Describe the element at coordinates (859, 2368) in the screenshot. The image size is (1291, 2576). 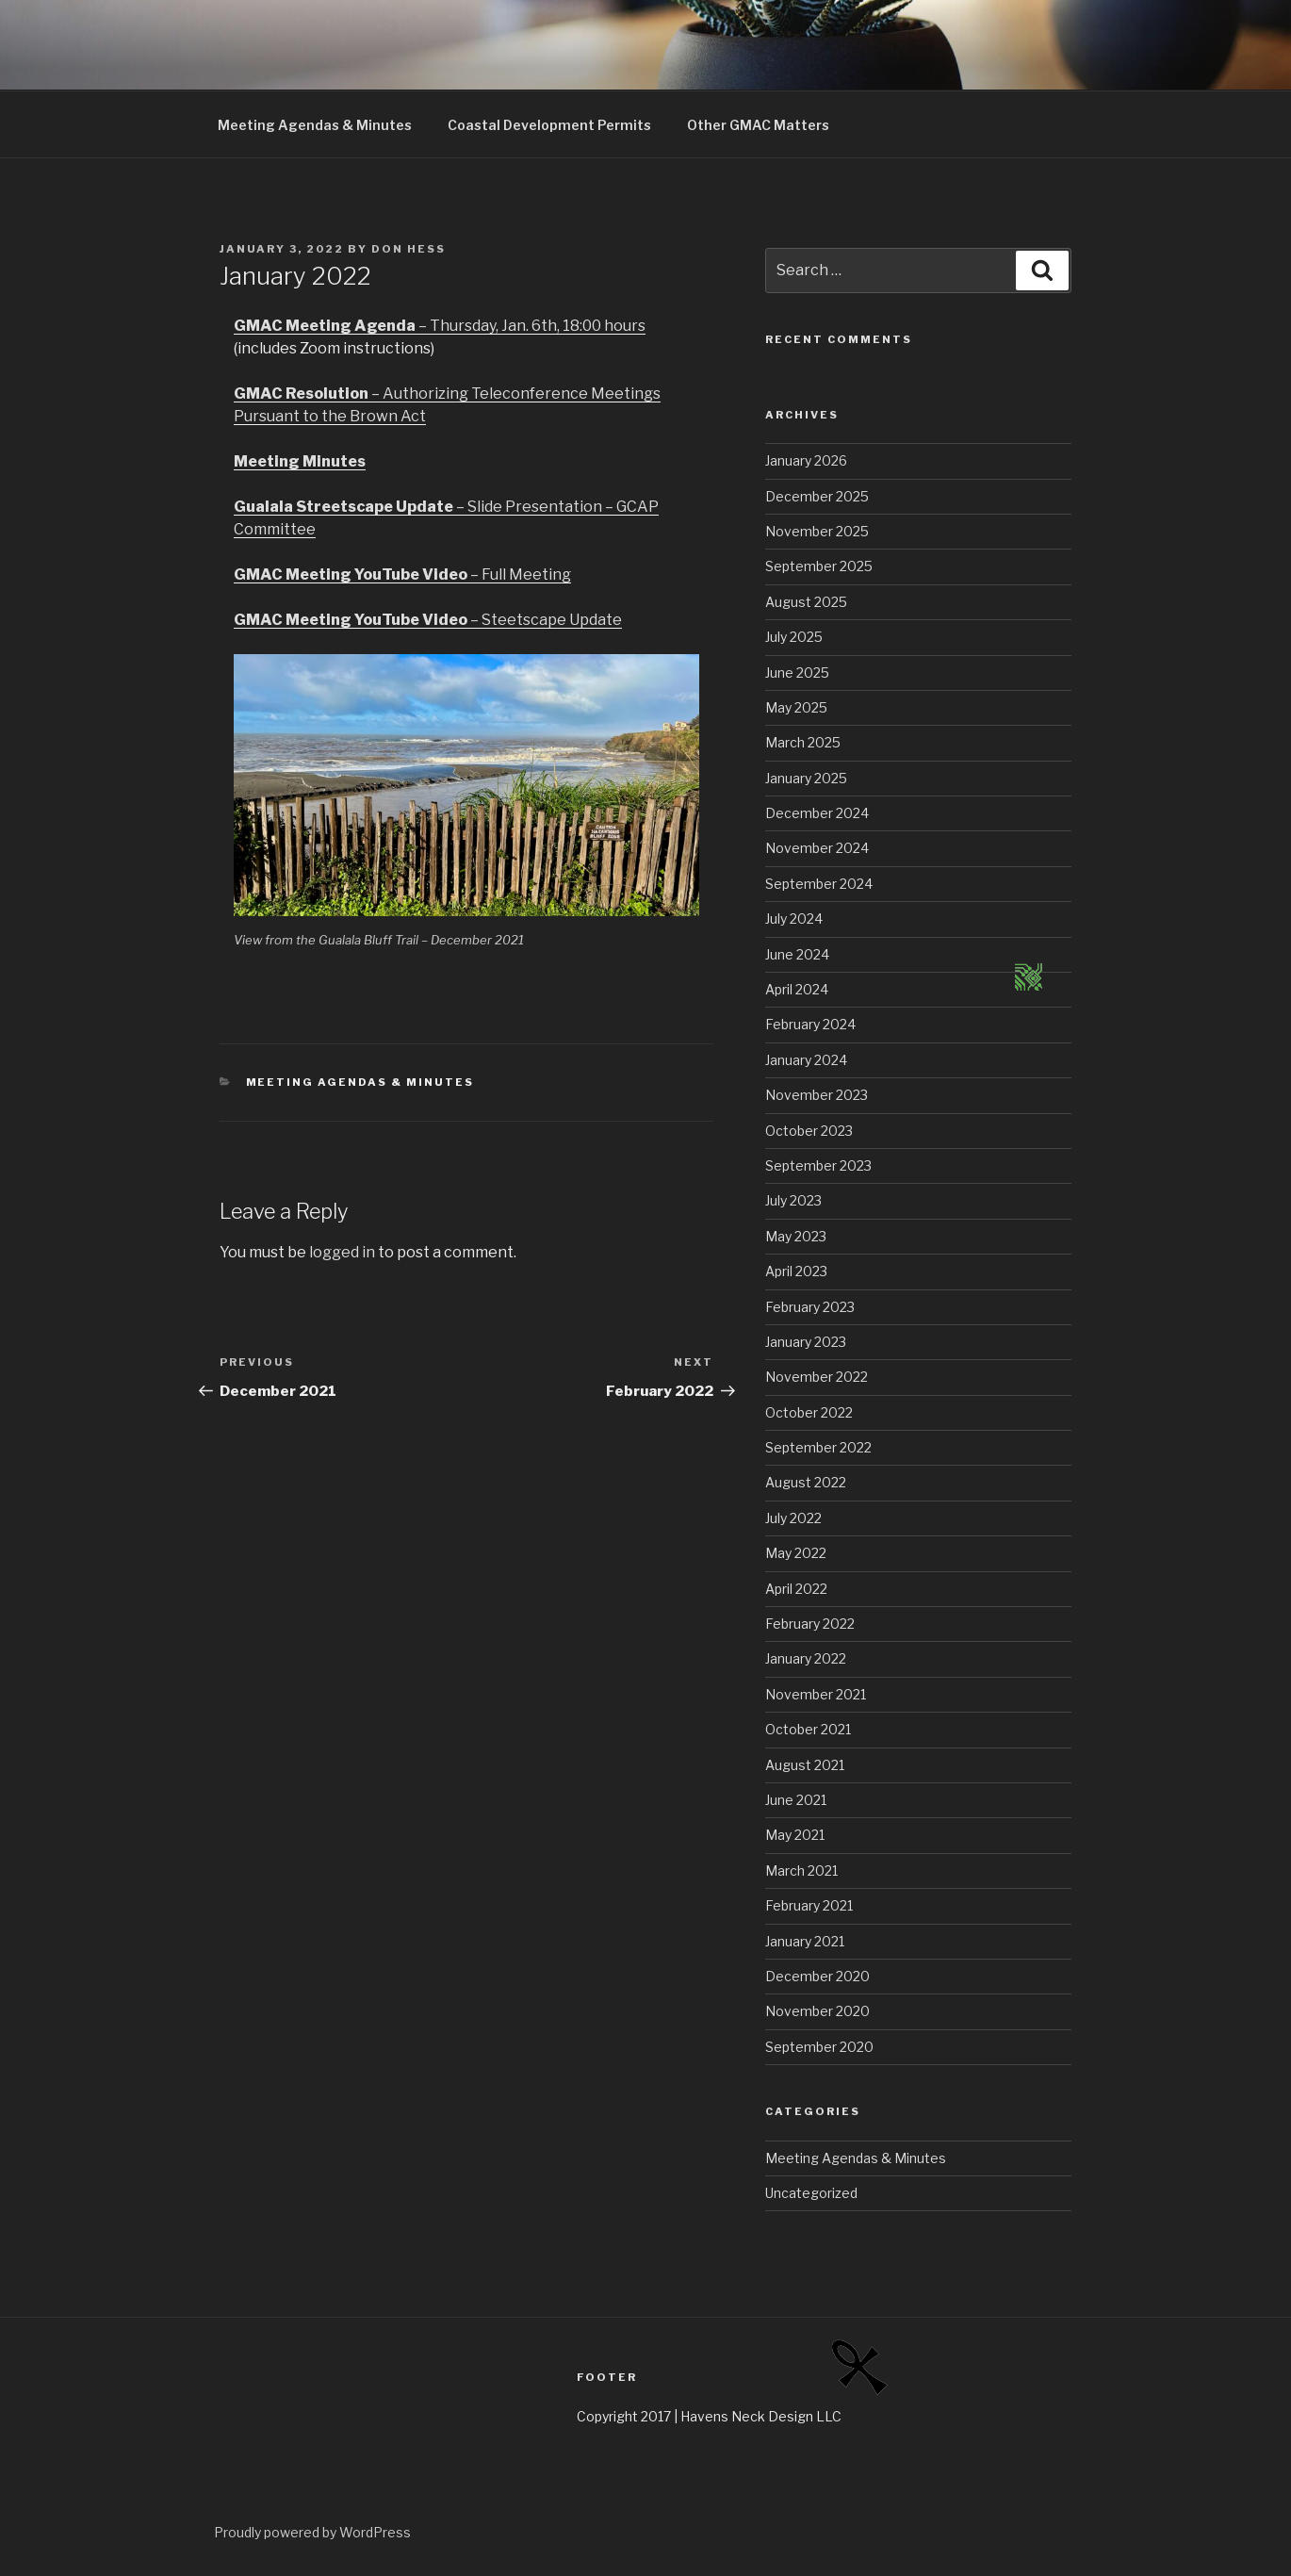
I see `access egyptian or ancient-themed content` at that location.